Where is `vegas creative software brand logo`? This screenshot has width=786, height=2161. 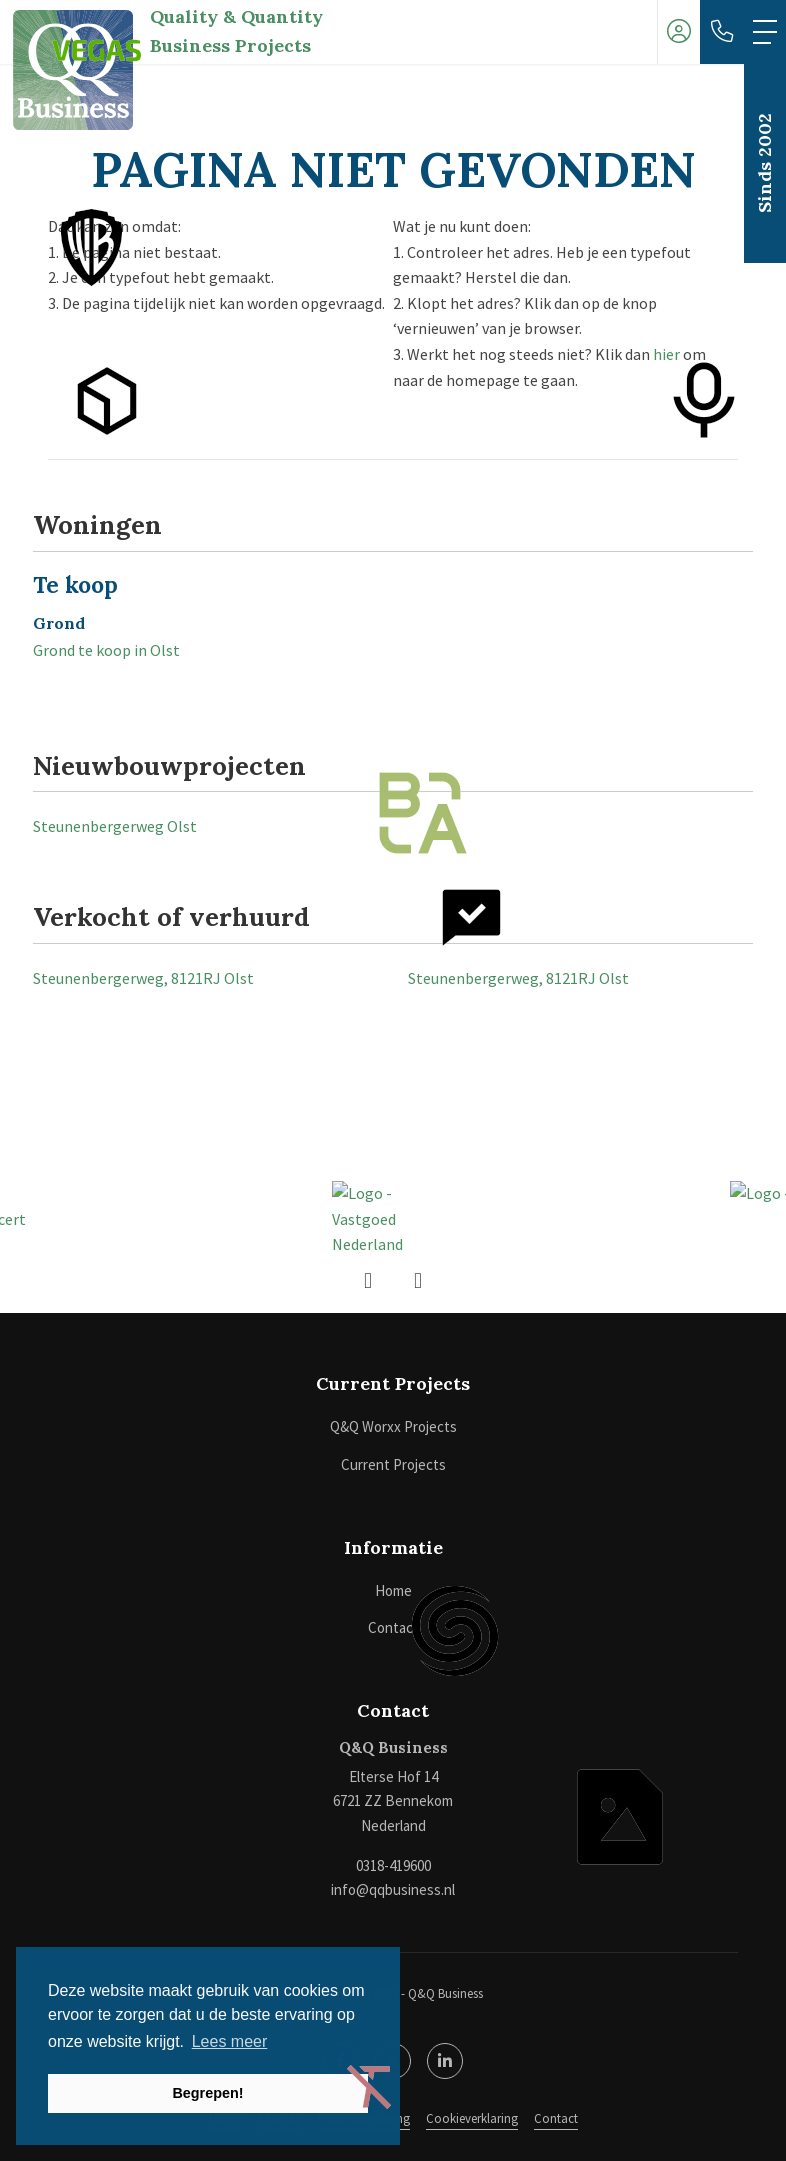
vegas creative software brand logo is located at coordinates (96, 50).